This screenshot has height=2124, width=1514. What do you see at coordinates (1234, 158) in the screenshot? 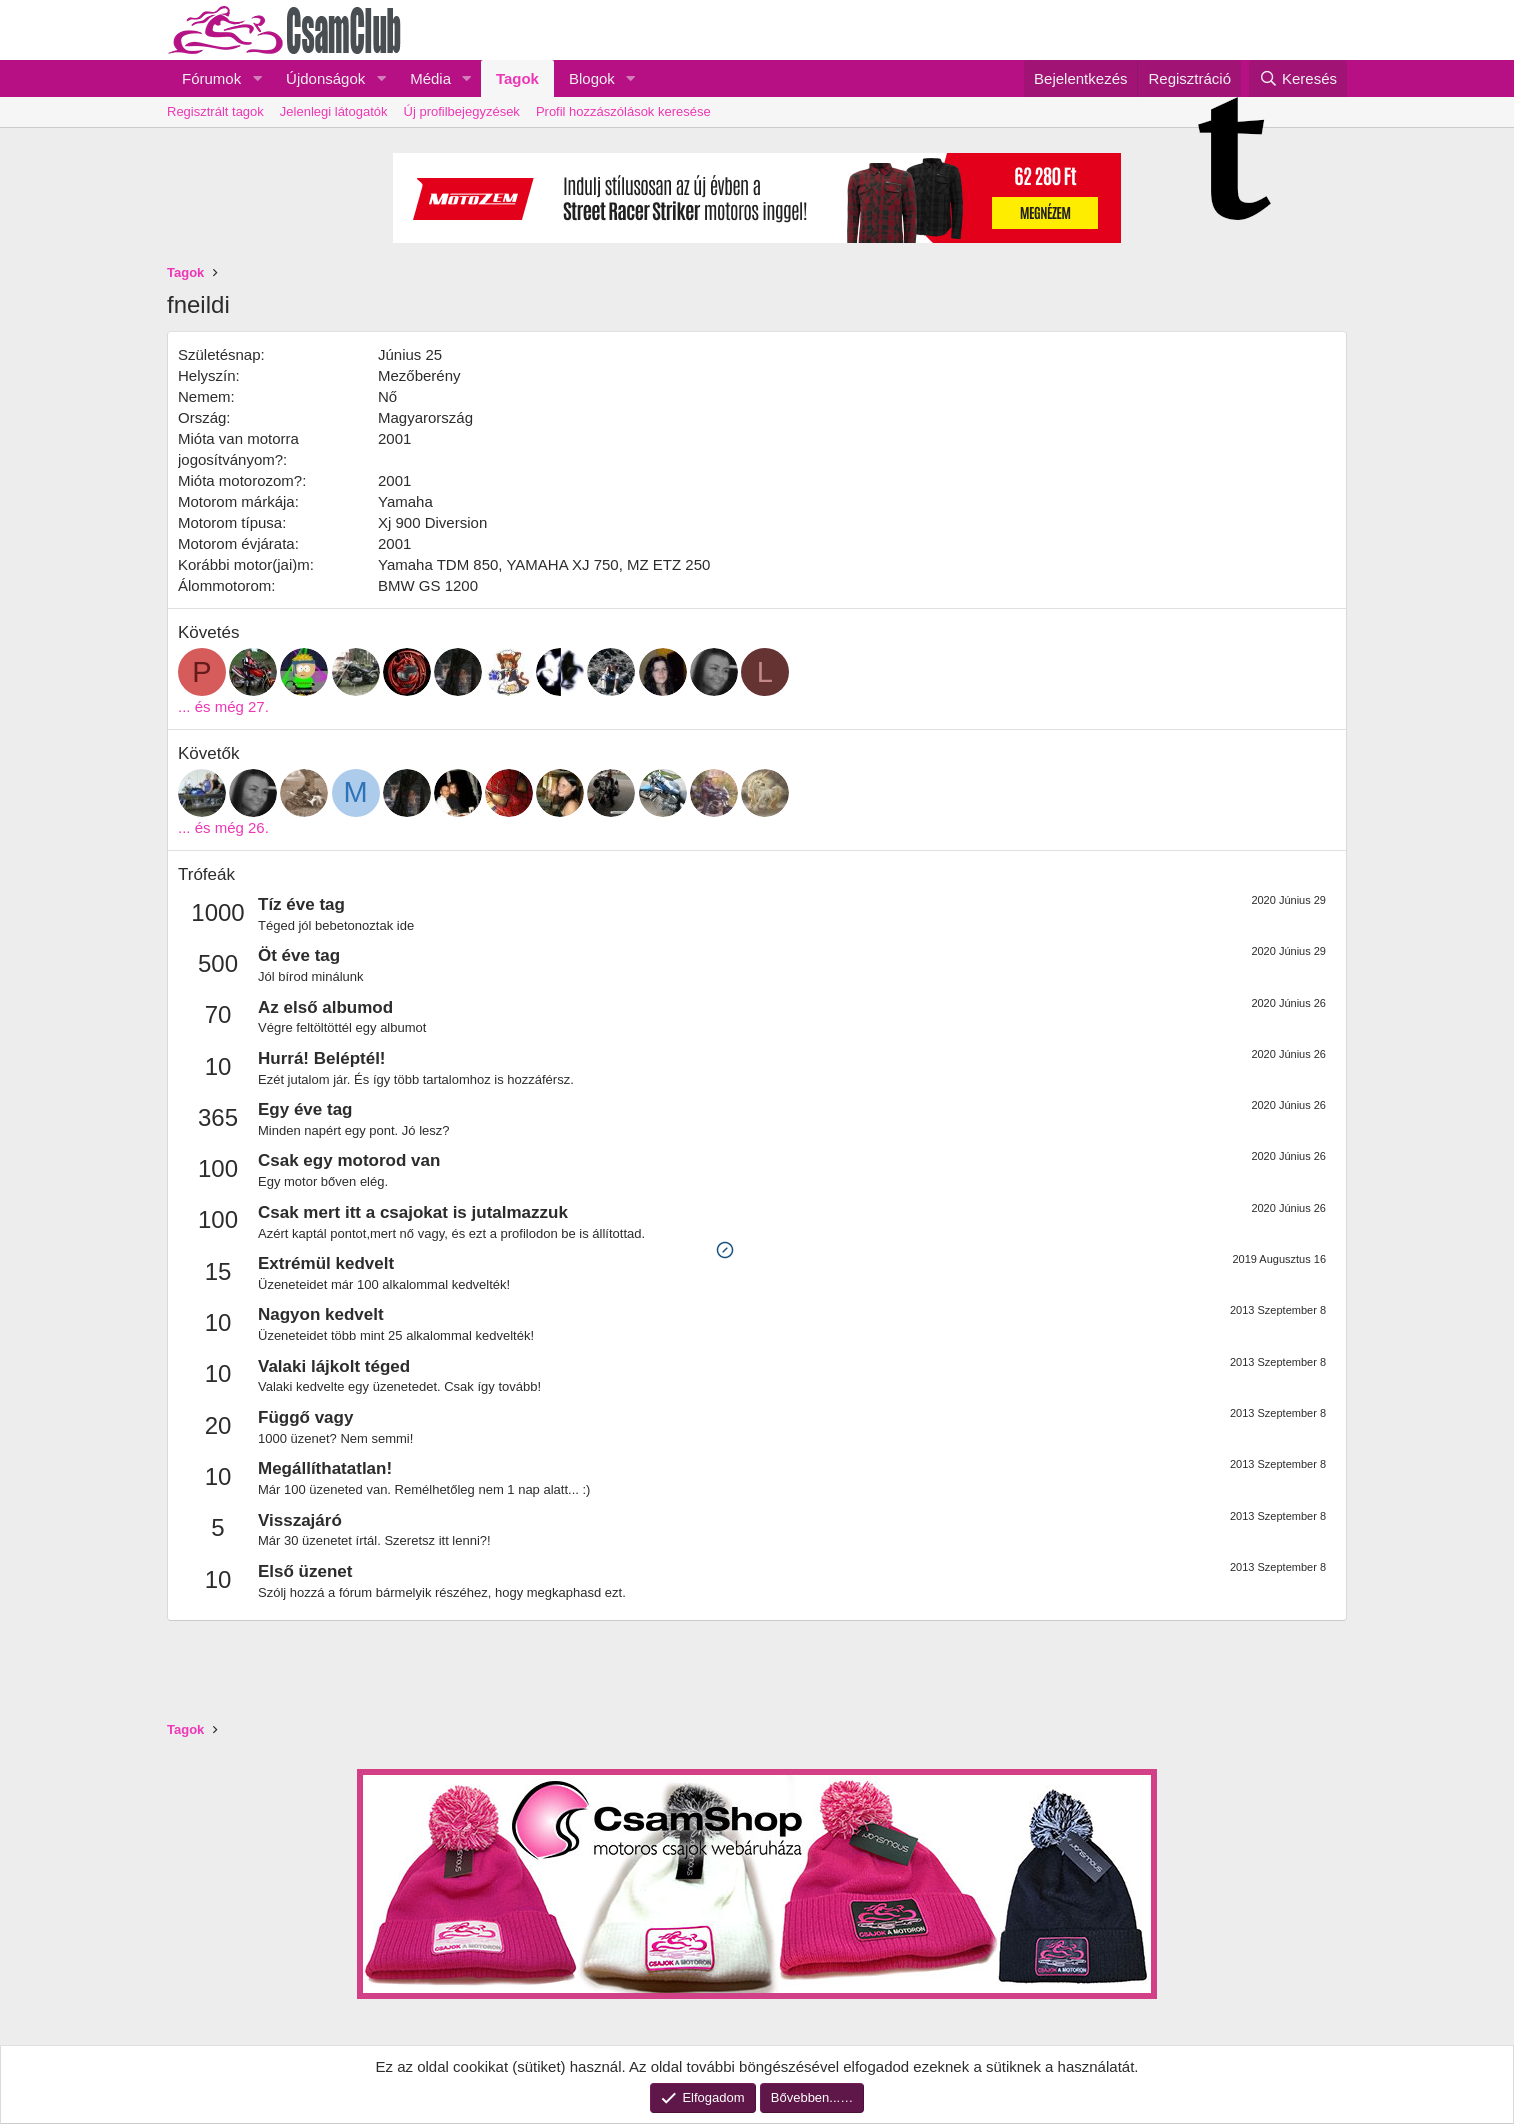
I see `open typst document editor` at bounding box center [1234, 158].